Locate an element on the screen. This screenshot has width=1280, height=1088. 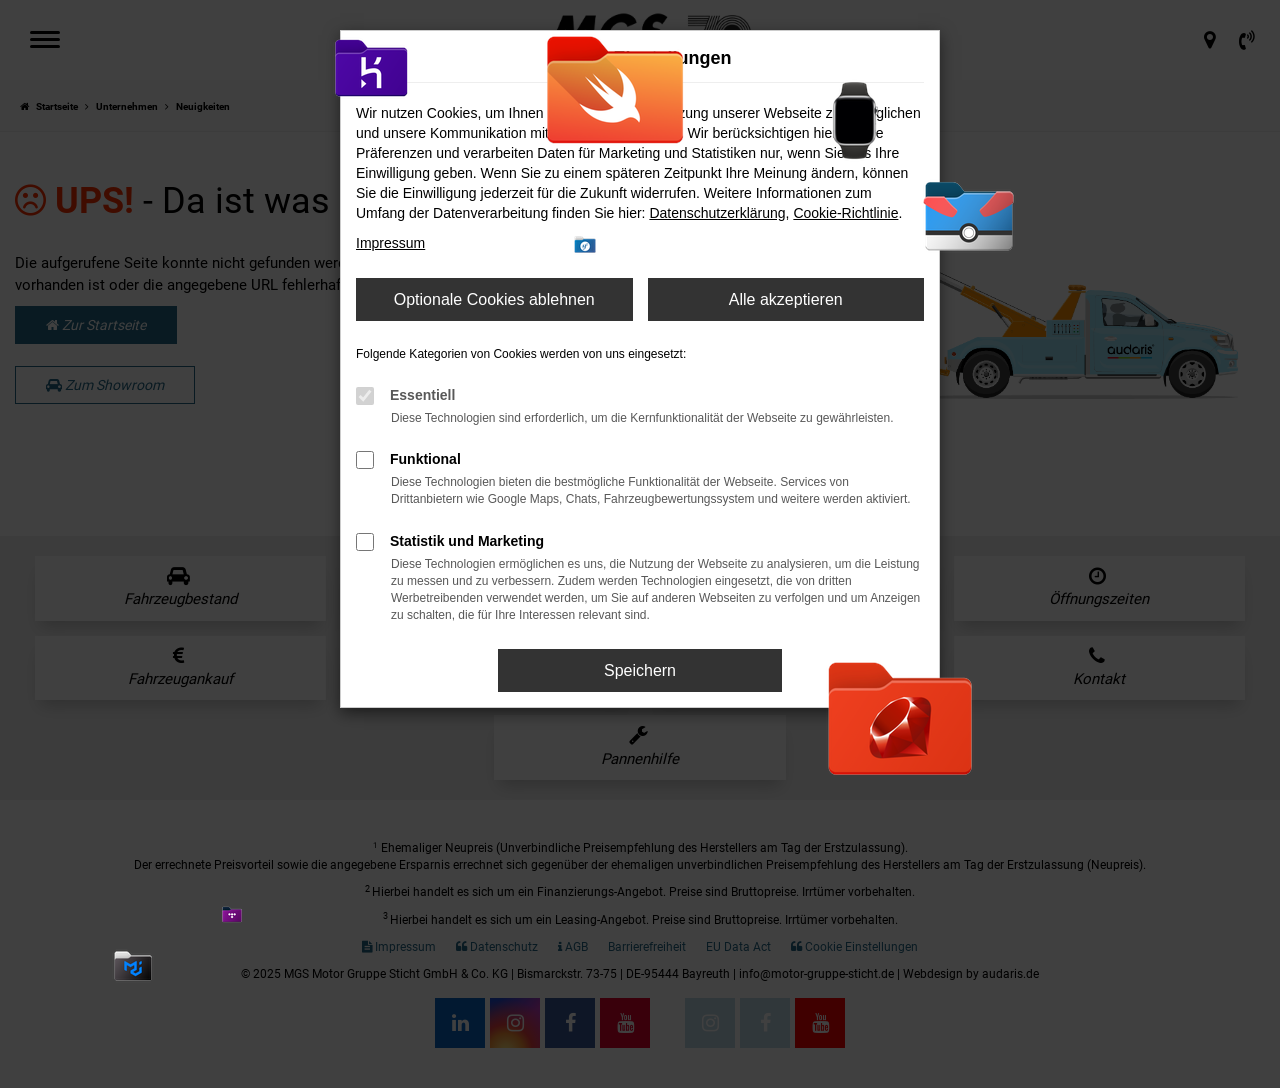
folder containing ruby programming files is located at coordinates (899, 722).